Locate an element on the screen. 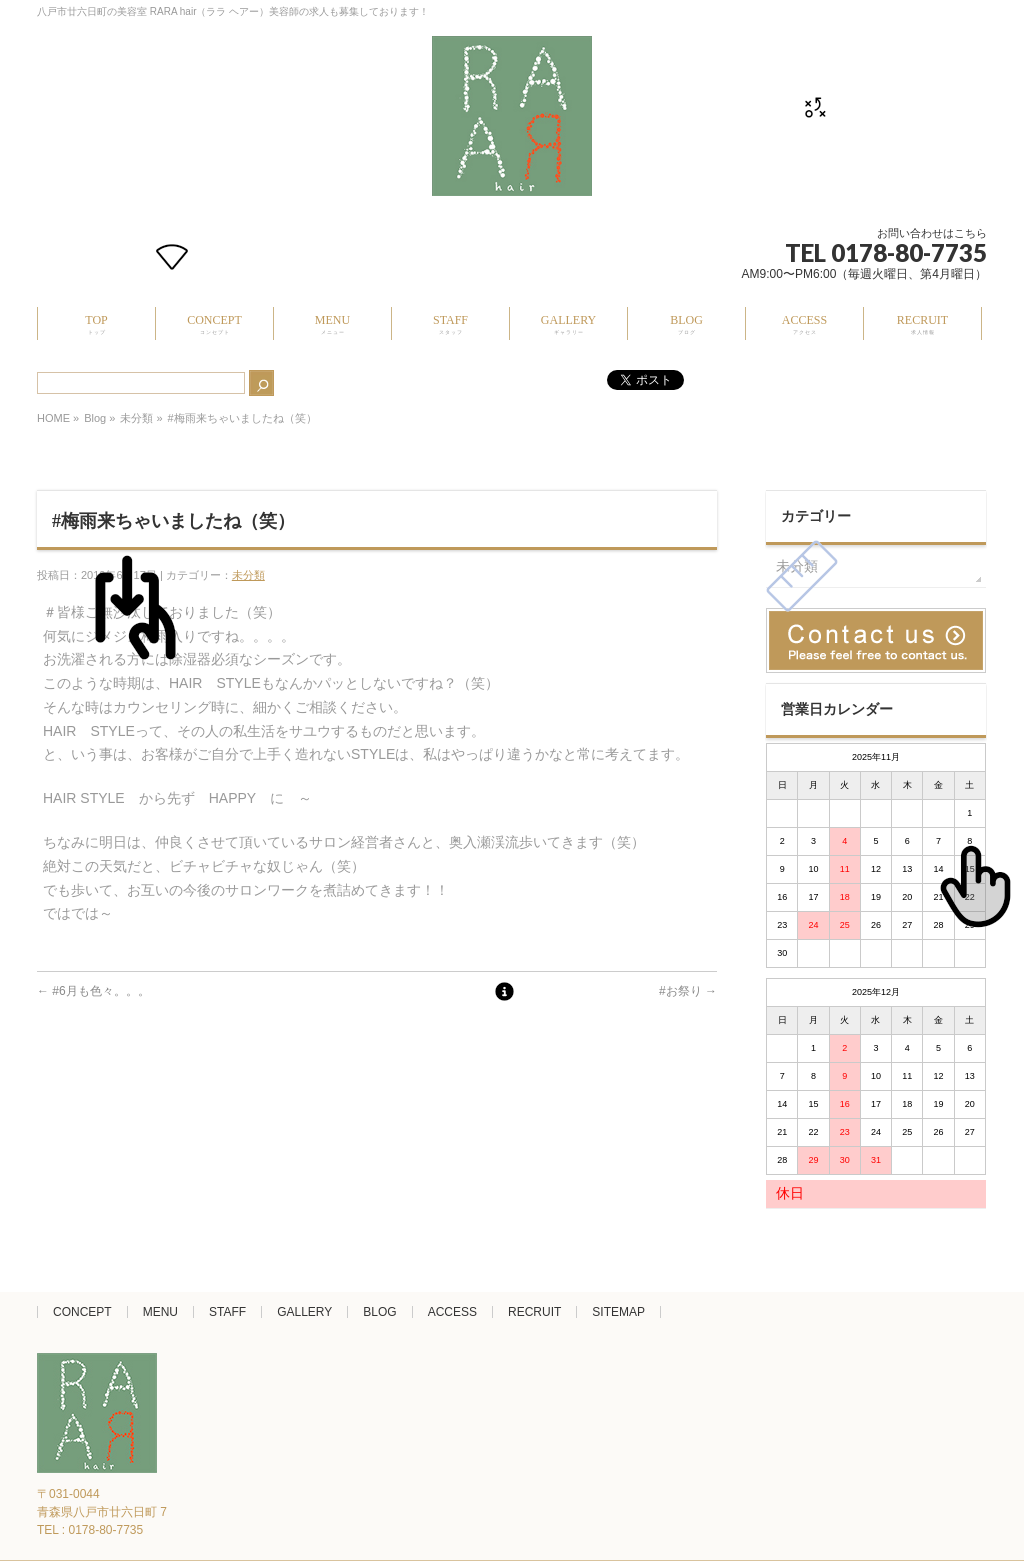 This screenshot has height=1561, width=1024. access measurement tools is located at coordinates (802, 576).